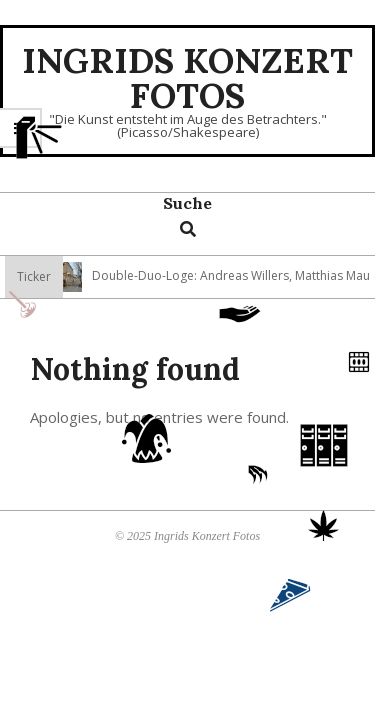  I want to click on access joke or humor features, so click(146, 438).